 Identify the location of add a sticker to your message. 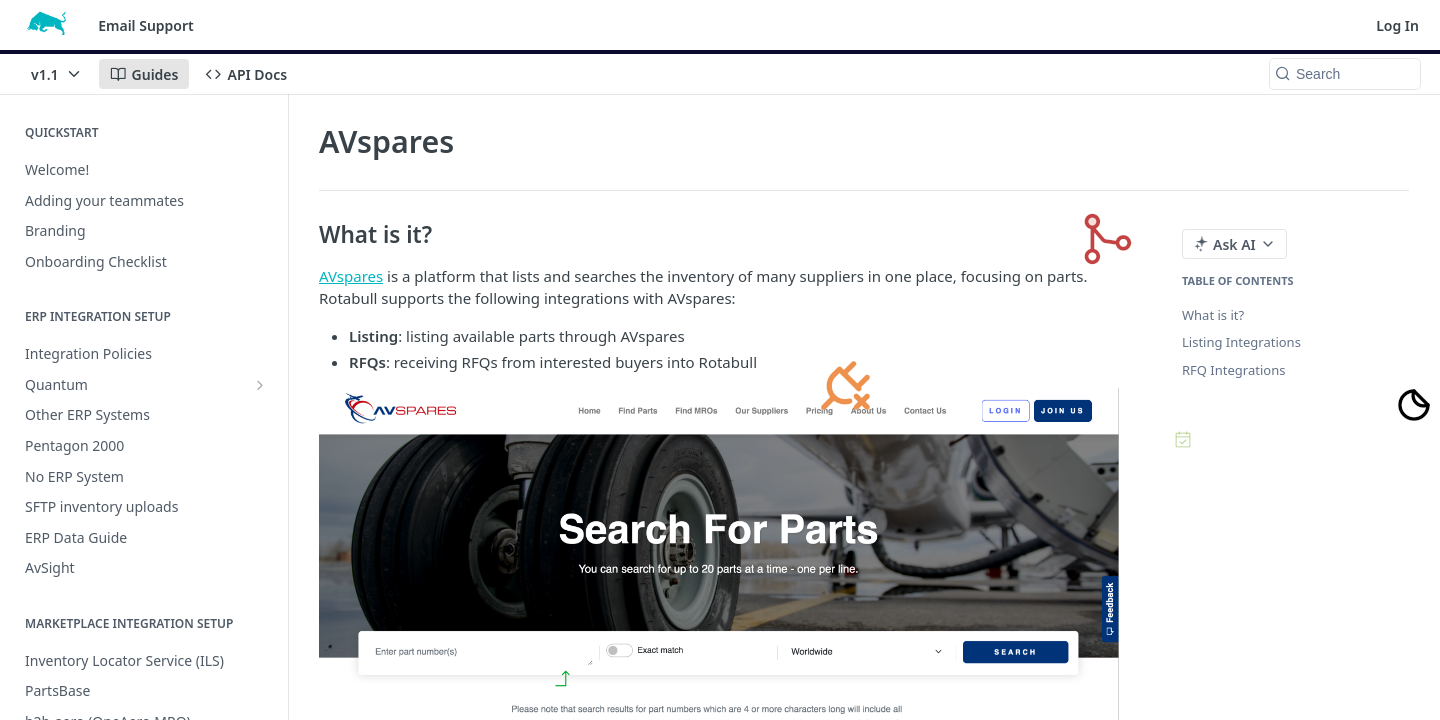
(1414, 405).